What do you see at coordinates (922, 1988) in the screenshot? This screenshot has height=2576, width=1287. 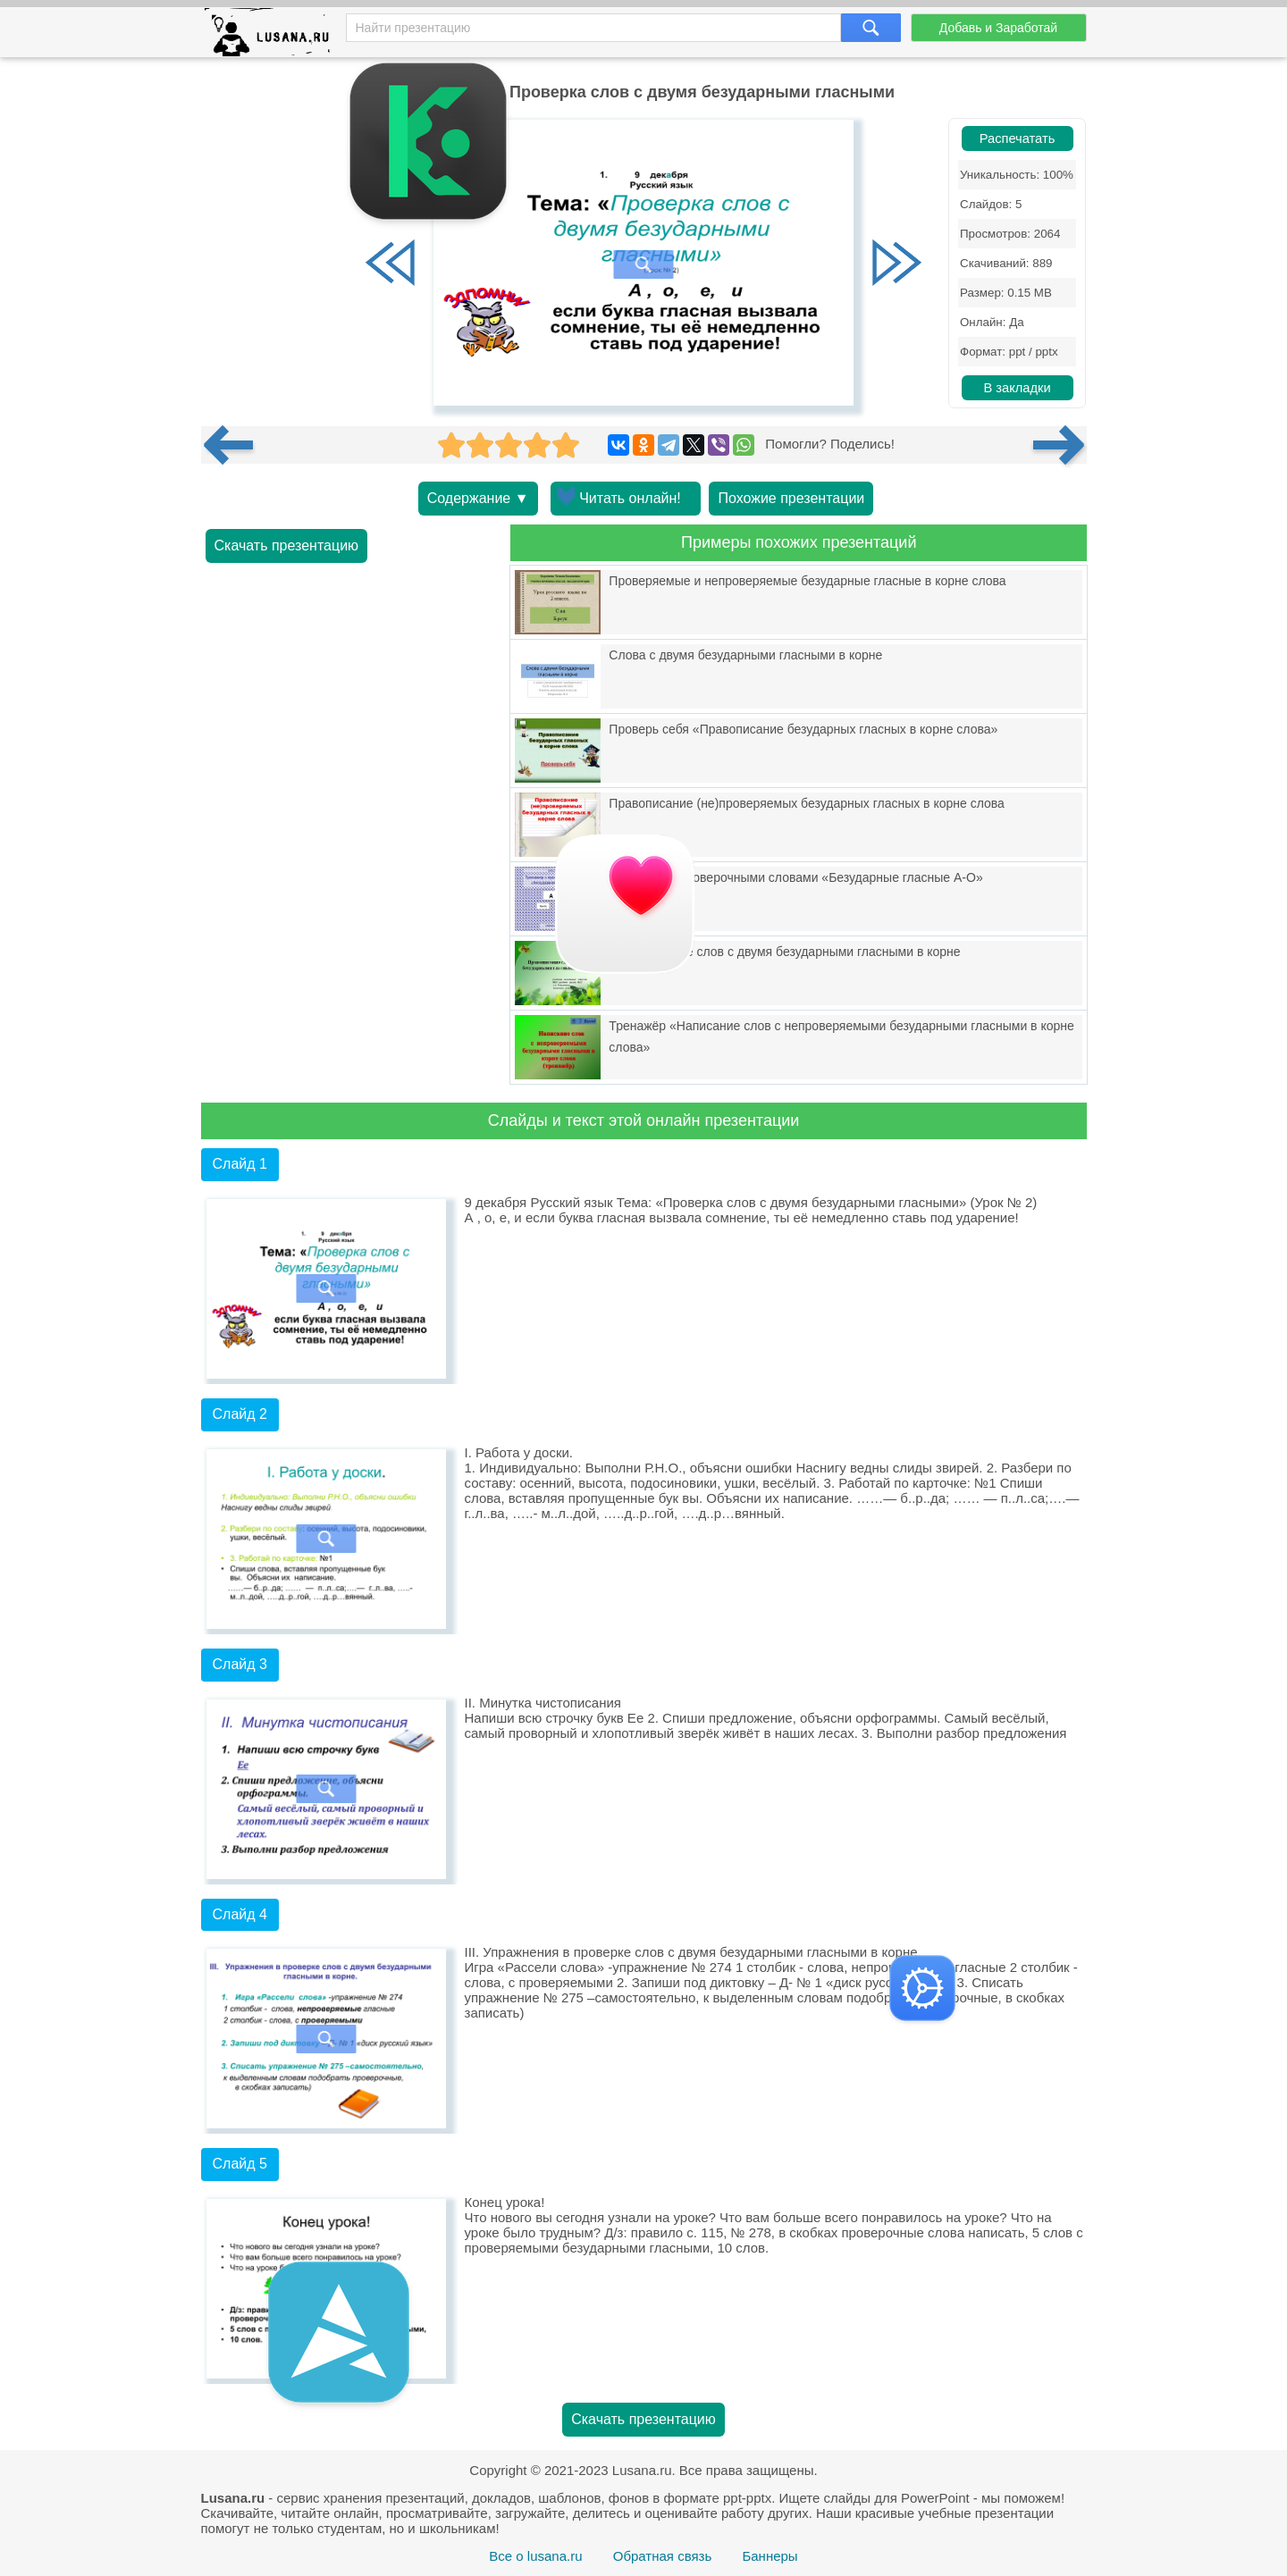 I see `access system settings and preferences` at bounding box center [922, 1988].